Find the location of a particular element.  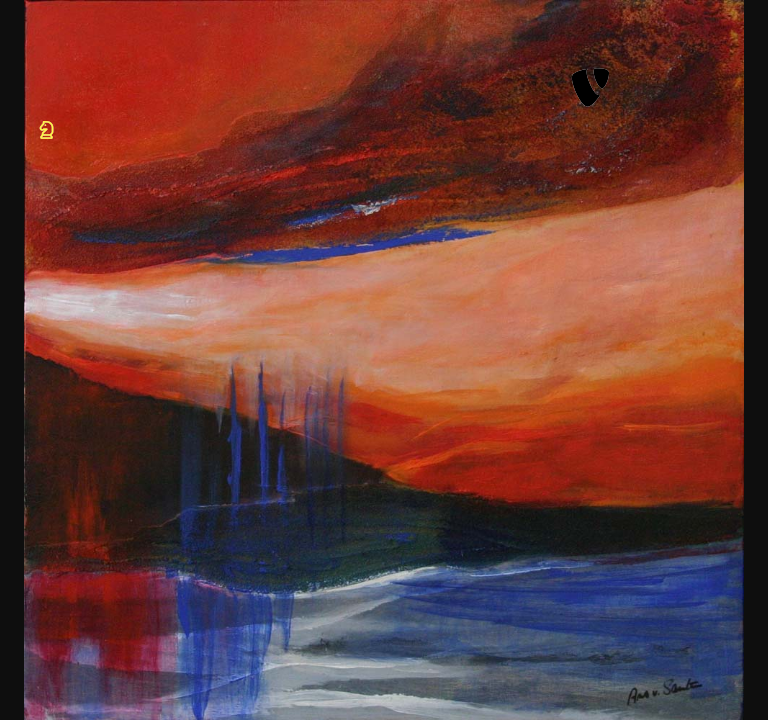

typo3 content management system logo is located at coordinates (590, 87).